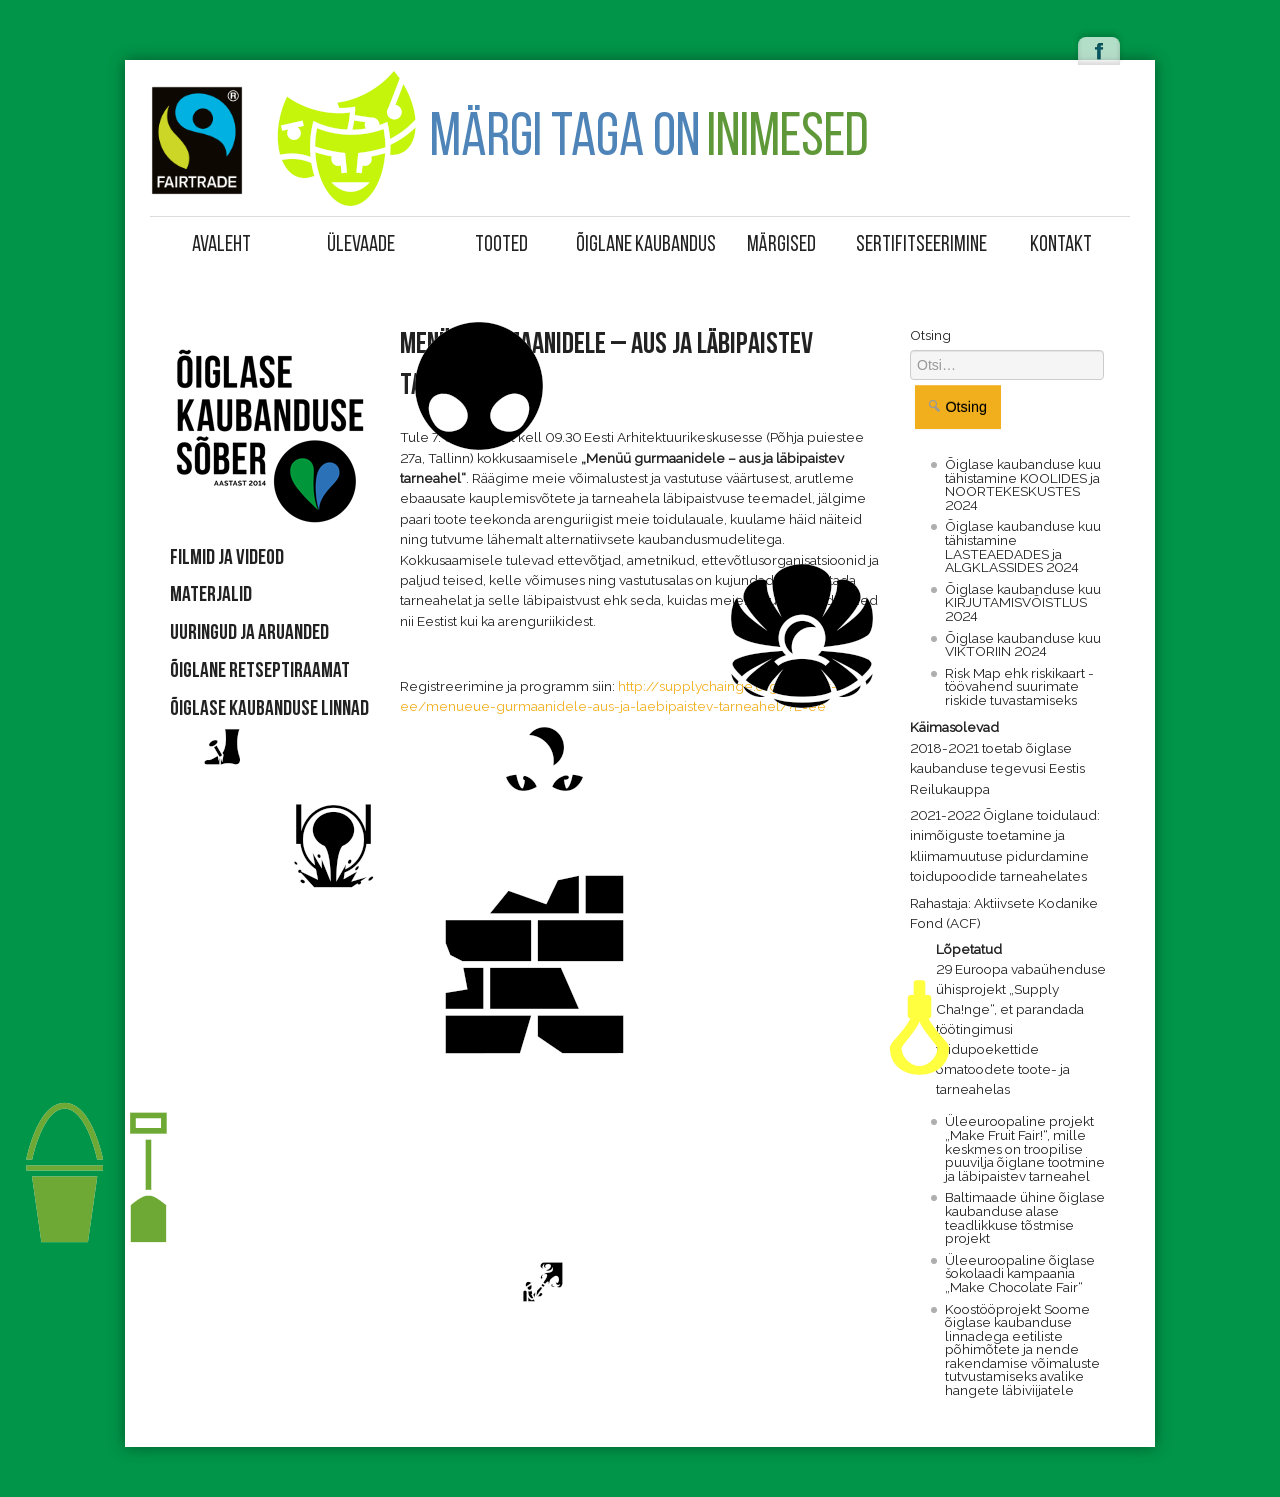 This screenshot has height=1497, width=1280. What do you see at coordinates (544, 763) in the screenshot?
I see `toggle night vision mode` at bounding box center [544, 763].